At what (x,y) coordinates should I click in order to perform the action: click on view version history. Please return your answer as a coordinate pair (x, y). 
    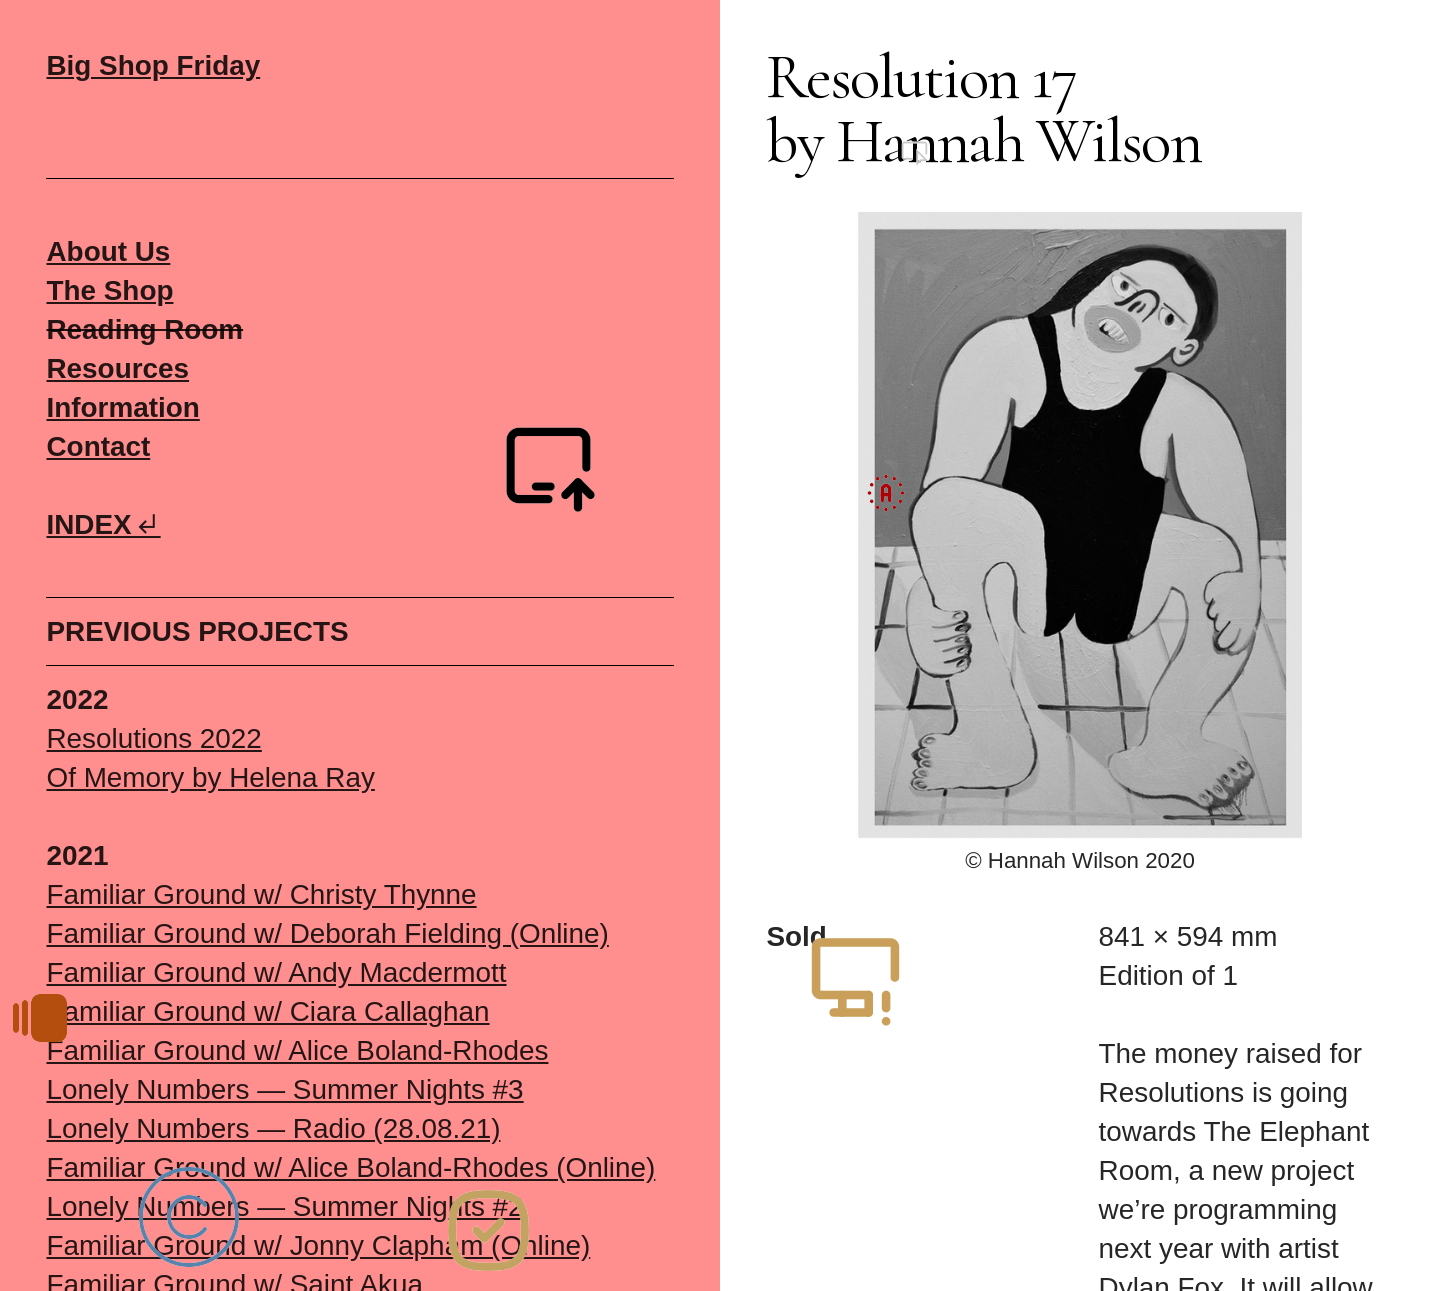
    Looking at the image, I should click on (40, 1018).